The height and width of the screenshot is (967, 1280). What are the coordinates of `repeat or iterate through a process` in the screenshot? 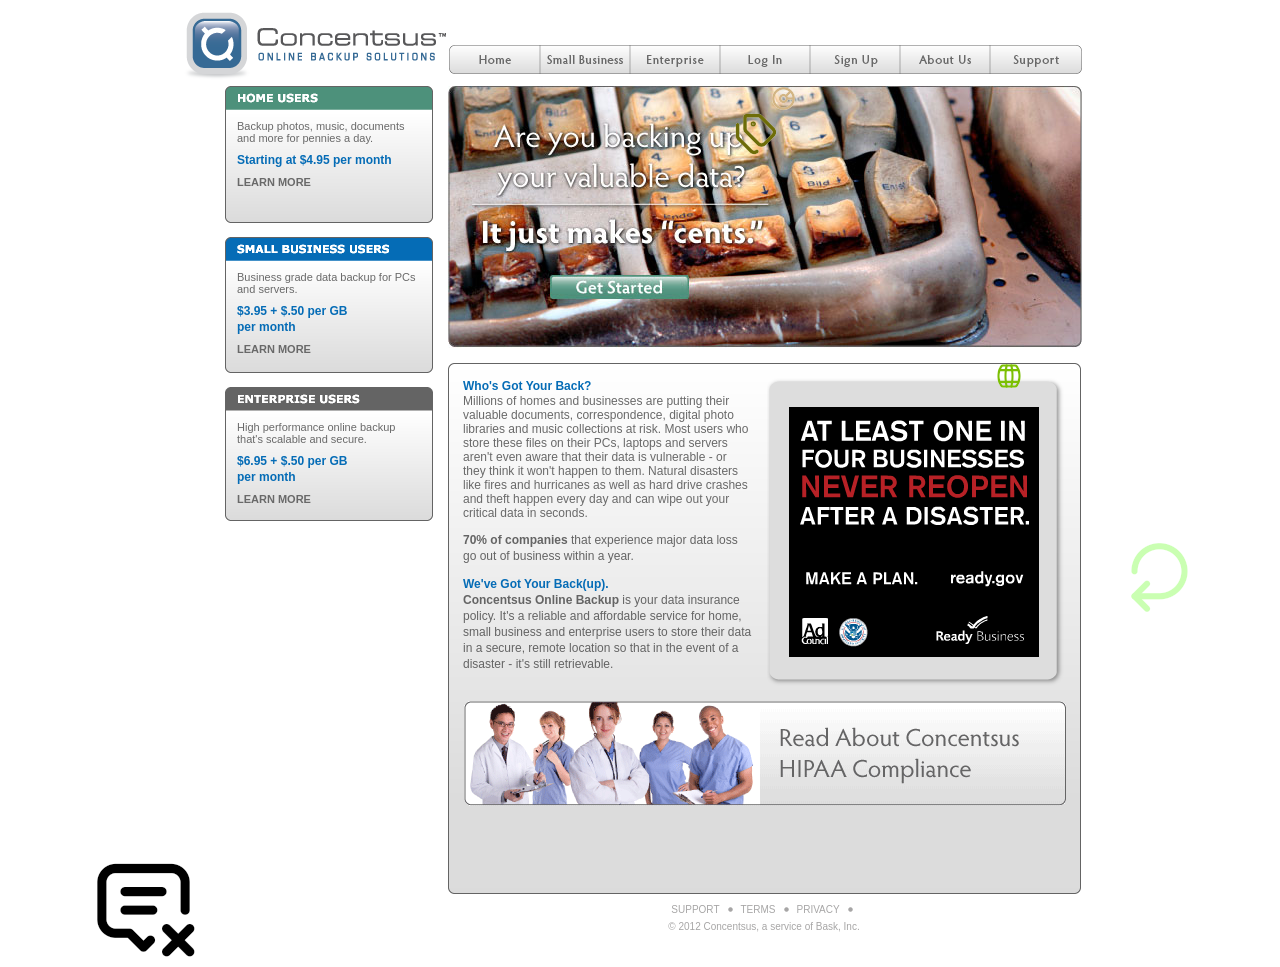 It's located at (1159, 577).